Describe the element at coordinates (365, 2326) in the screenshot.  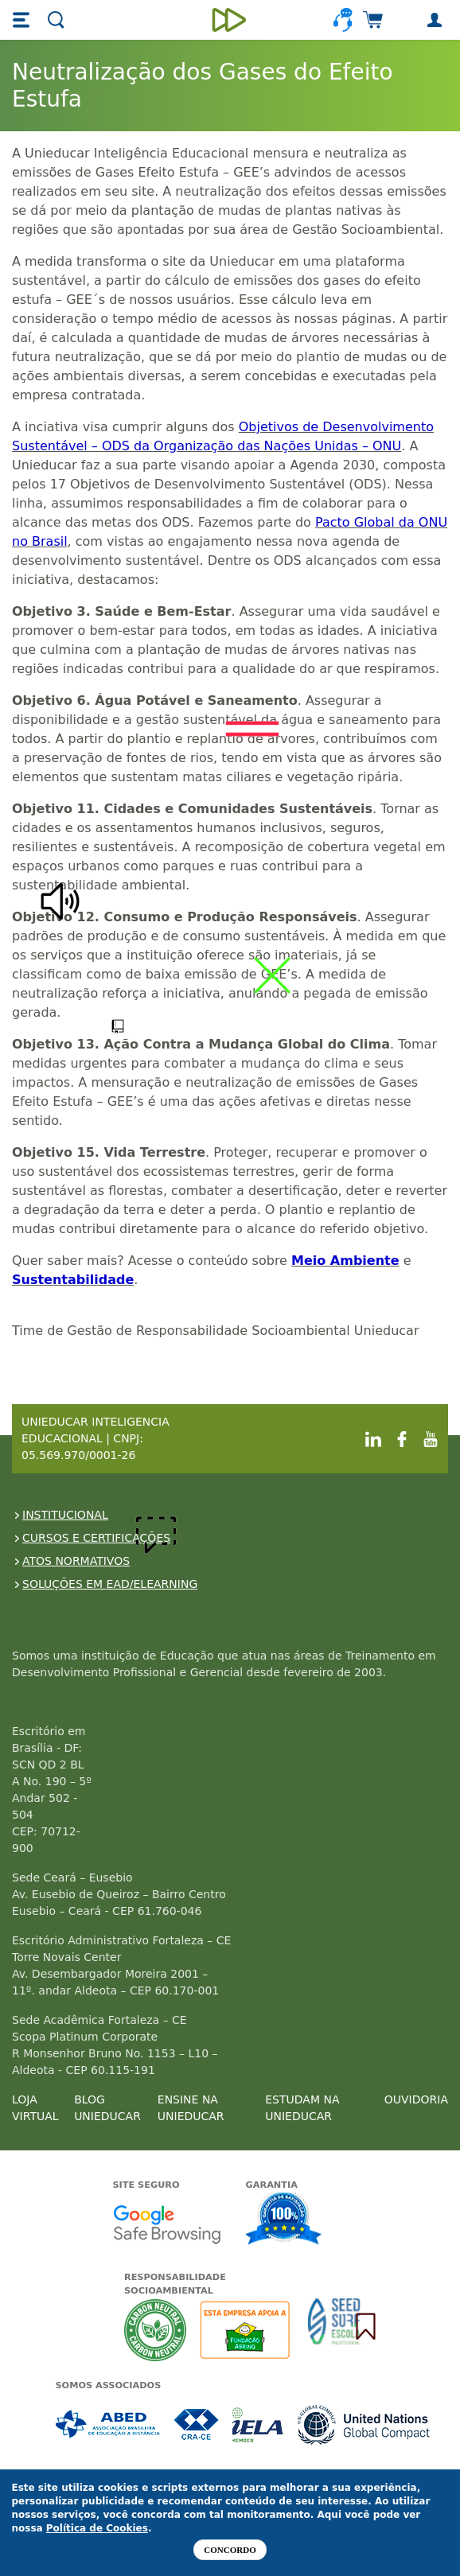
I see `bookmark this item for later` at that location.